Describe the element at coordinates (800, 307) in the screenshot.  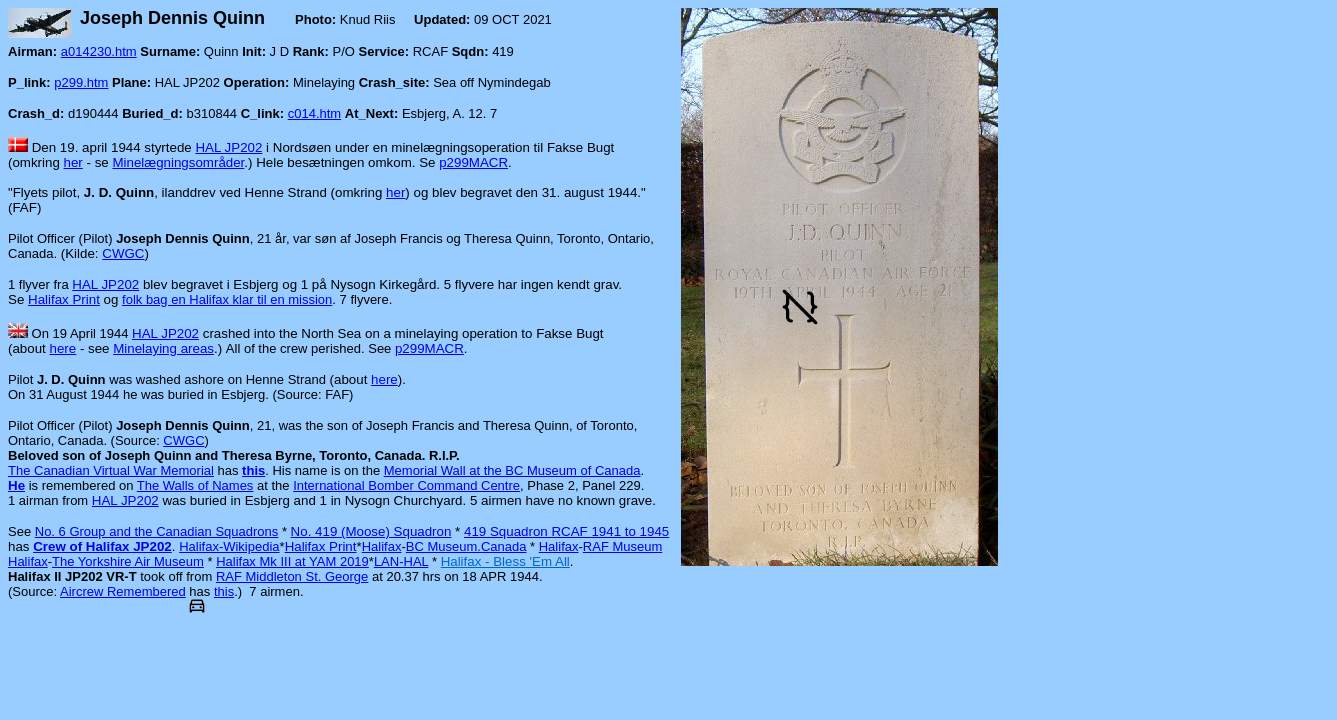
I see `disable code formatting or syntax highlighting` at that location.